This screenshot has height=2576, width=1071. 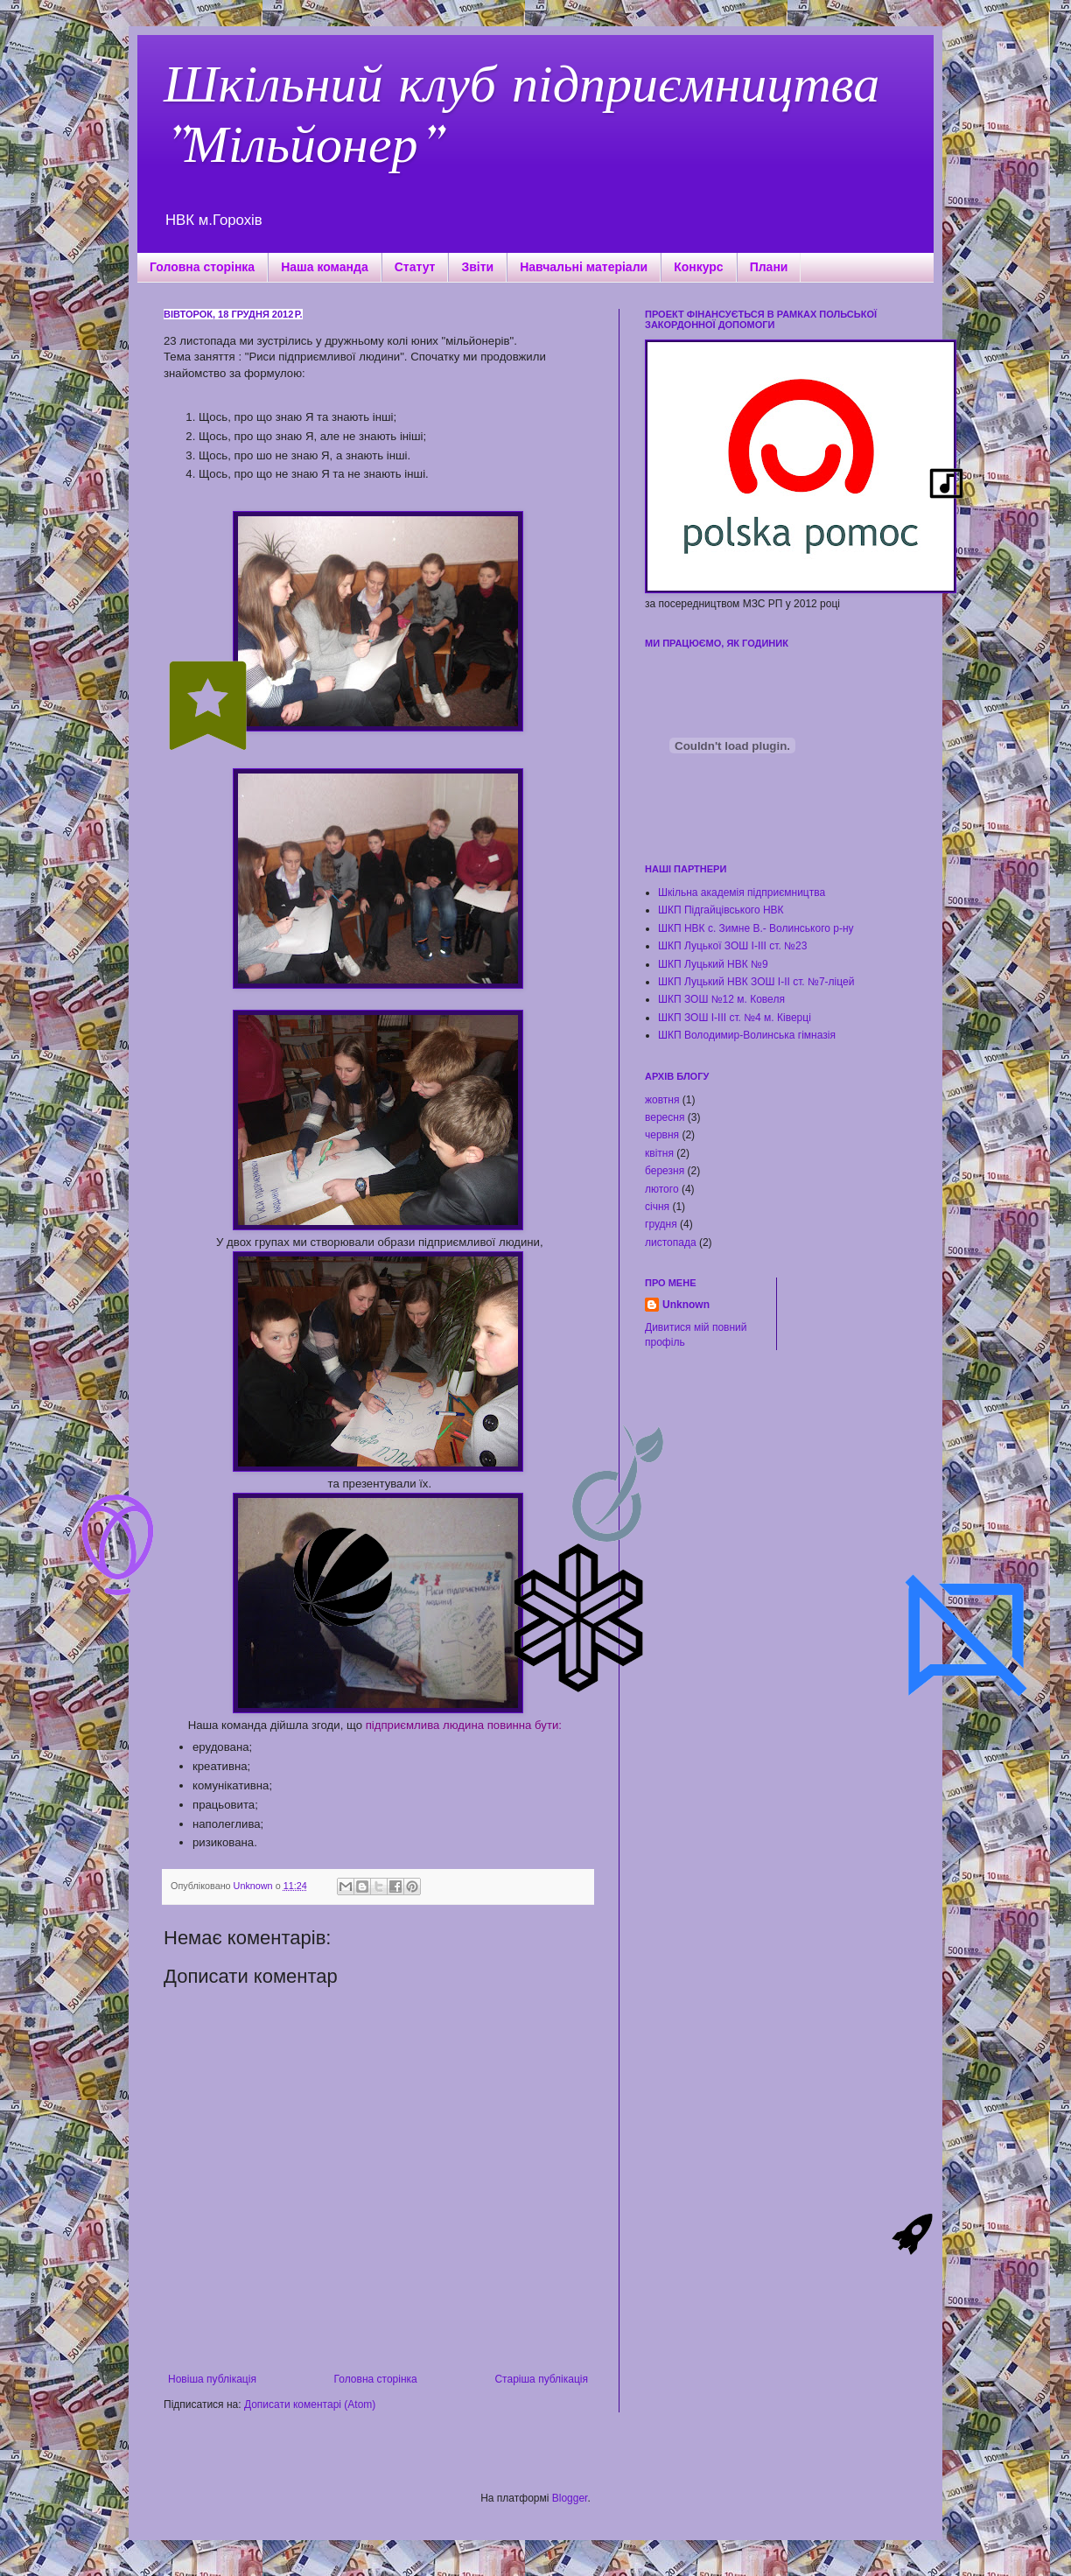 I want to click on open the Uphold app, so click(x=117, y=1544).